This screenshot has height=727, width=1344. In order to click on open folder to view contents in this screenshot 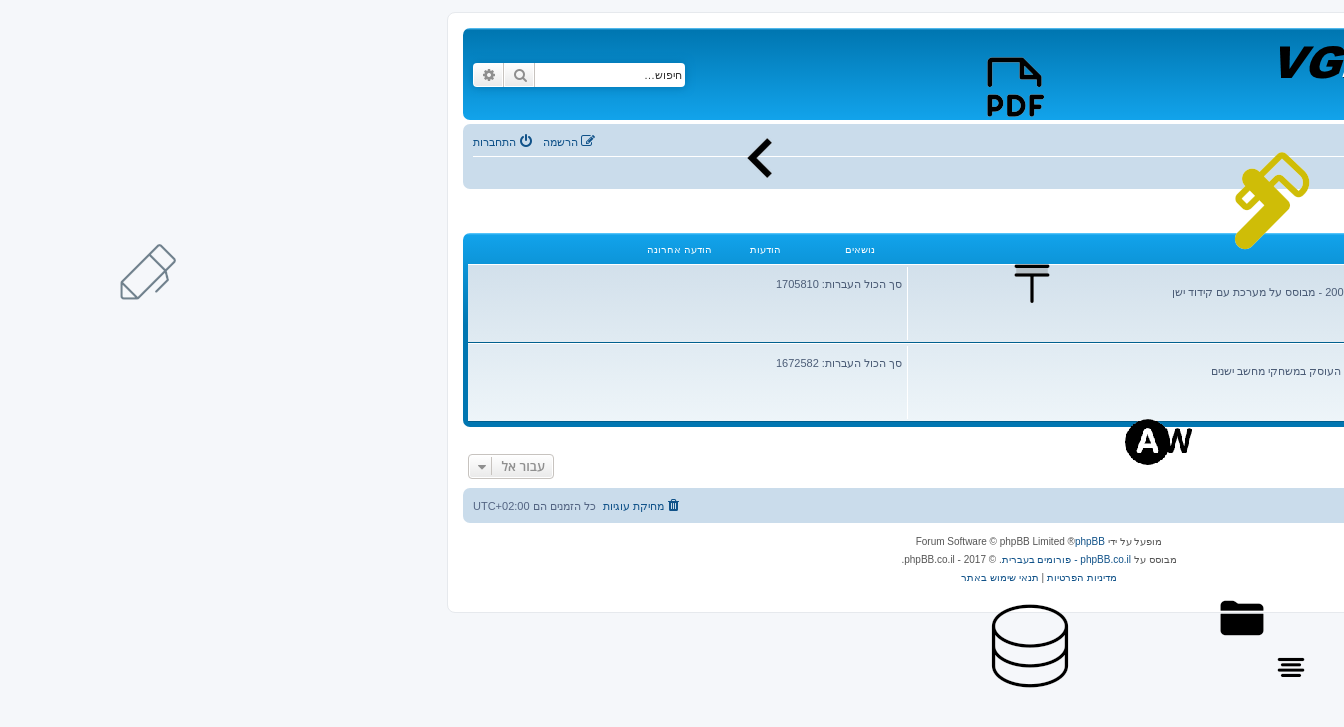, I will do `click(1242, 618)`.